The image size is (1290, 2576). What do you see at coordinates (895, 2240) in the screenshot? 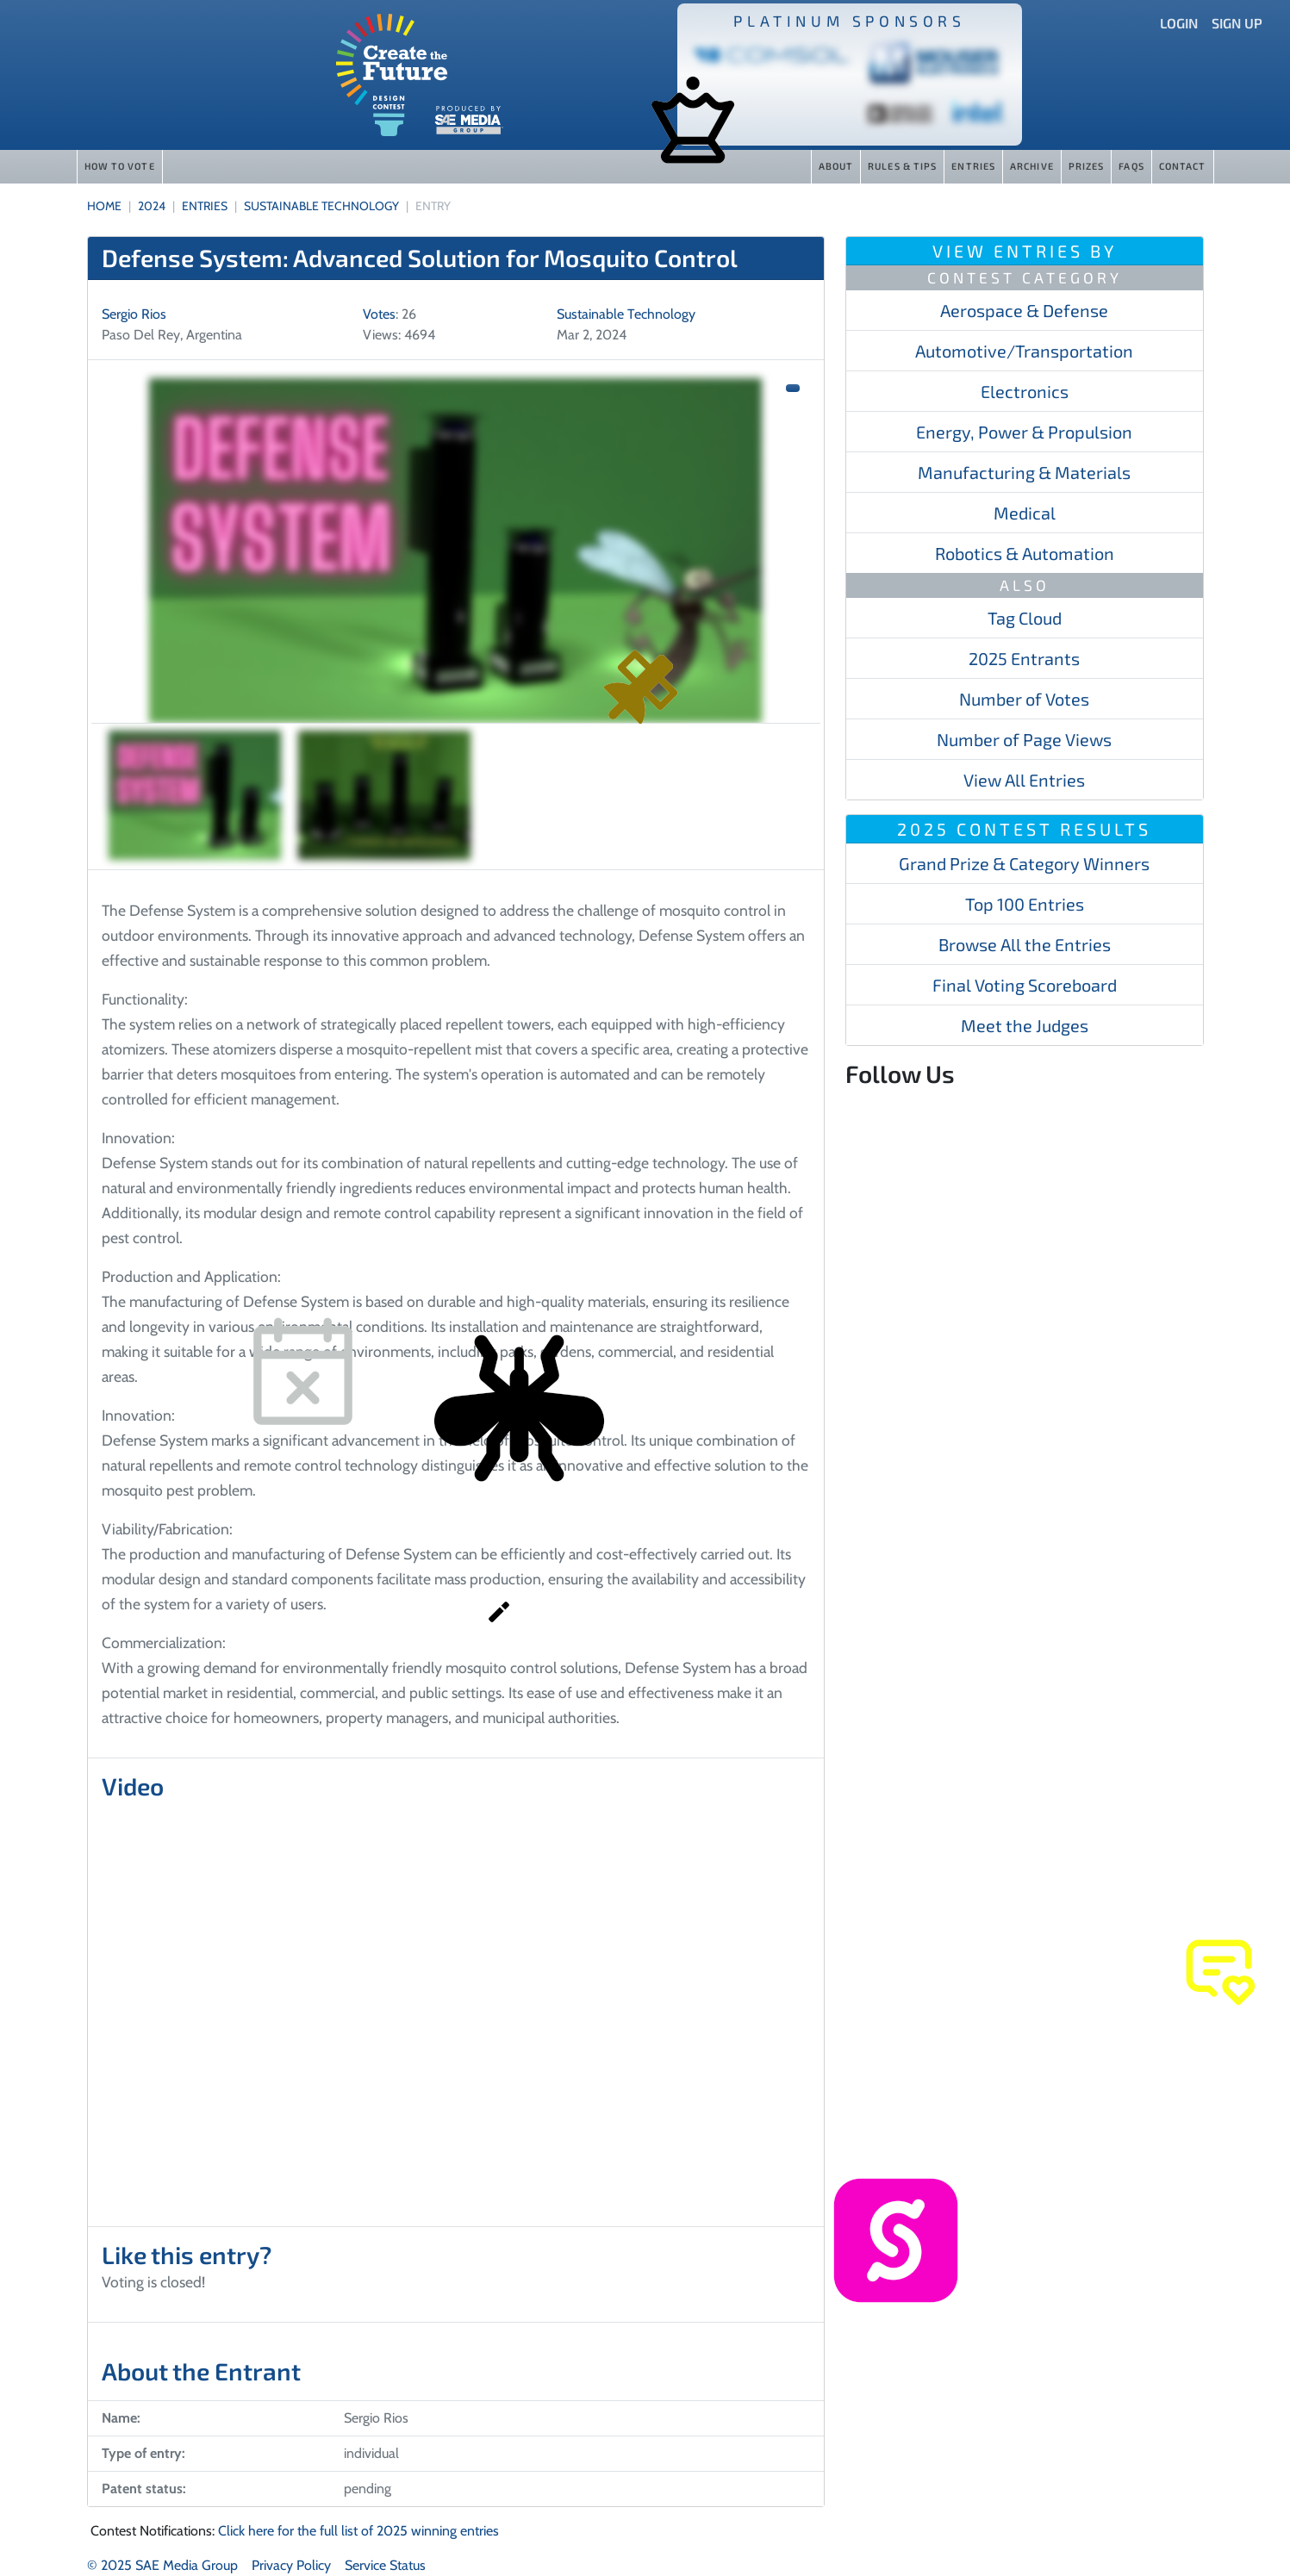
I see `sellcast brand logo` at bounding box center [895, 2240].